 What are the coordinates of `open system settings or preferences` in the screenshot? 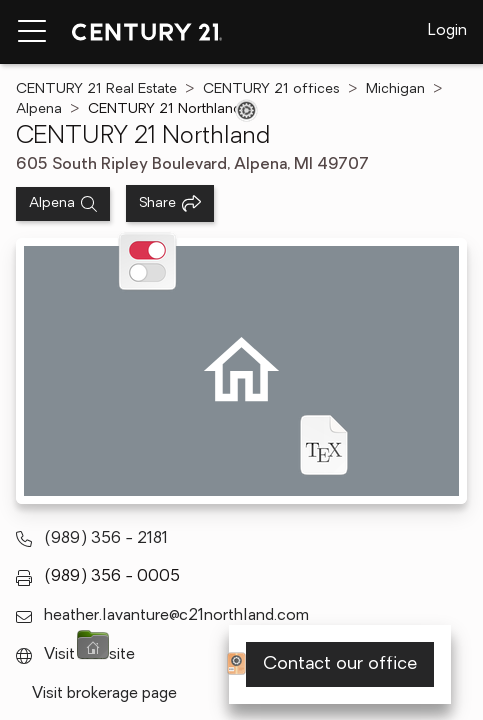 It's located at (147, 261).